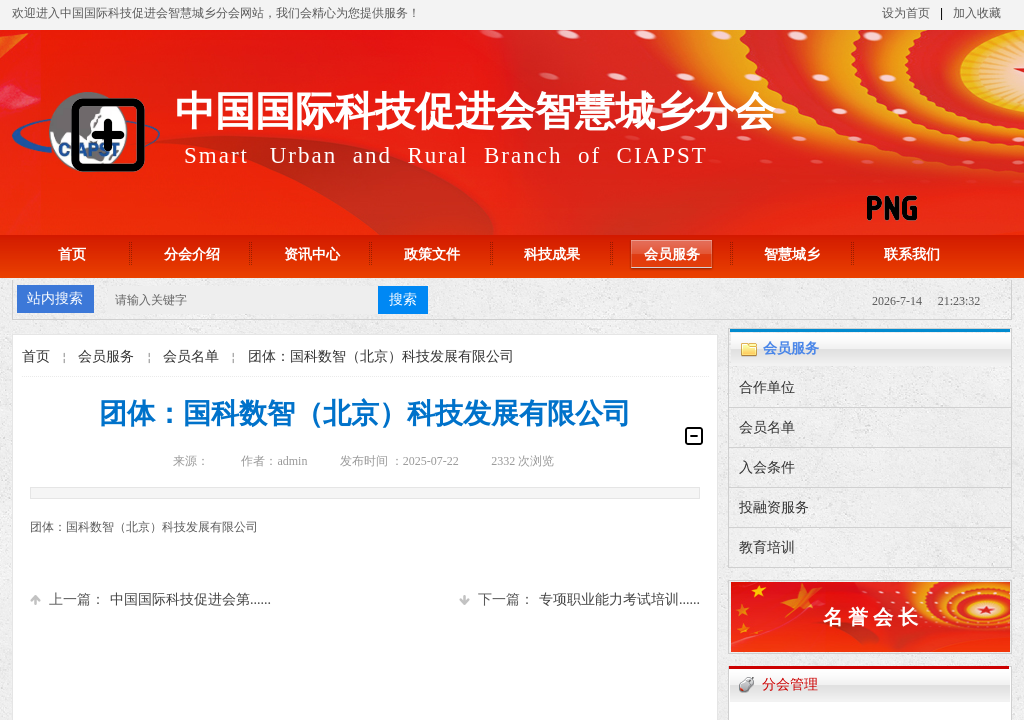  What do you see at coordinates (694, 436) in the screenshot?
I see `remove an item from a list or selection` at bounding box center [694, 436].